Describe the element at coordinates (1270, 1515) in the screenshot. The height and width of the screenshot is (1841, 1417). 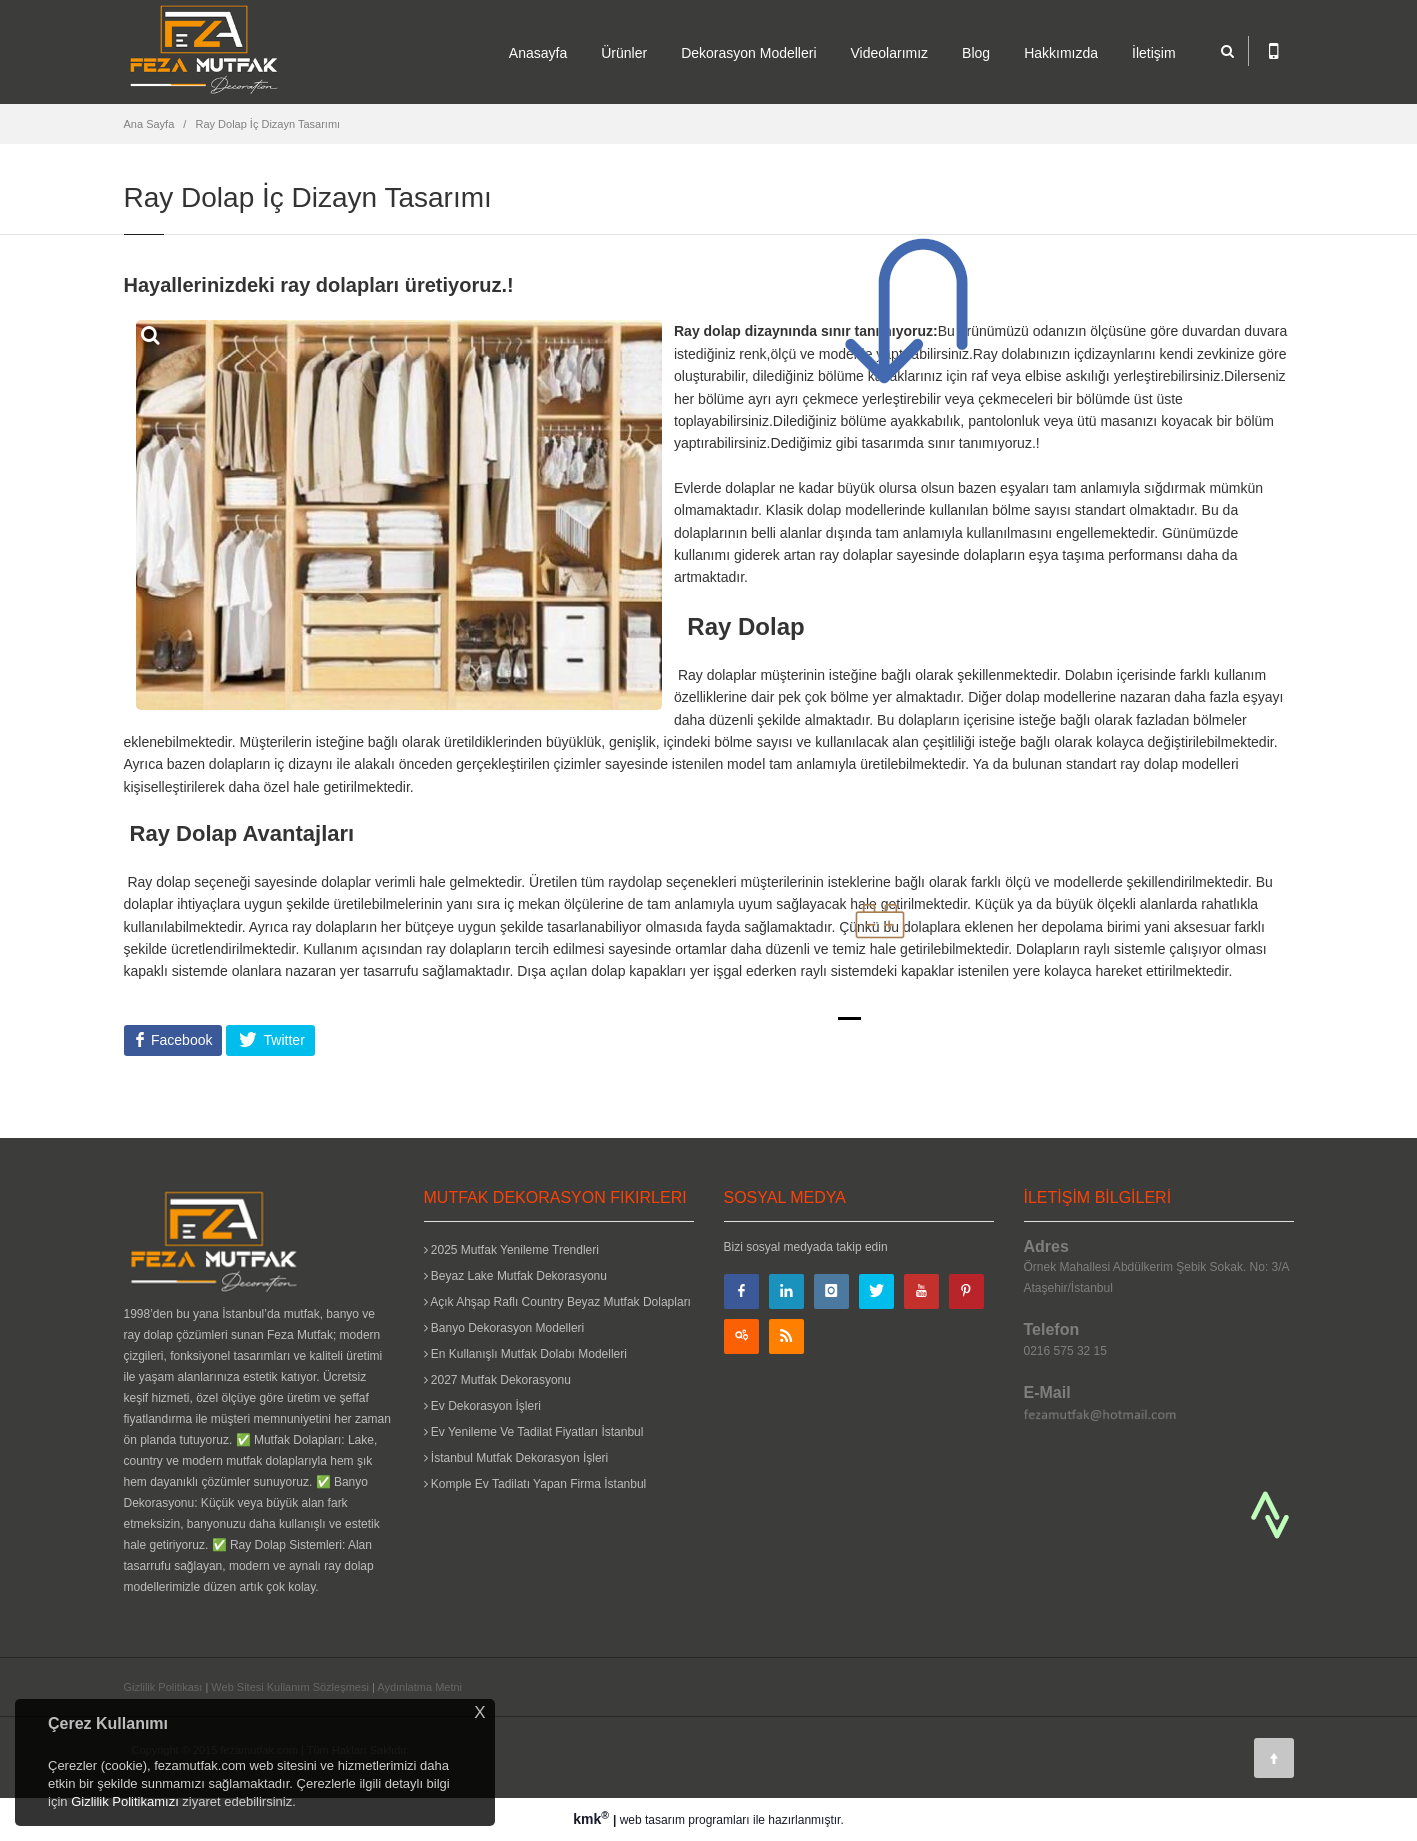
I see `connect to strava fitness tracking` at that location.